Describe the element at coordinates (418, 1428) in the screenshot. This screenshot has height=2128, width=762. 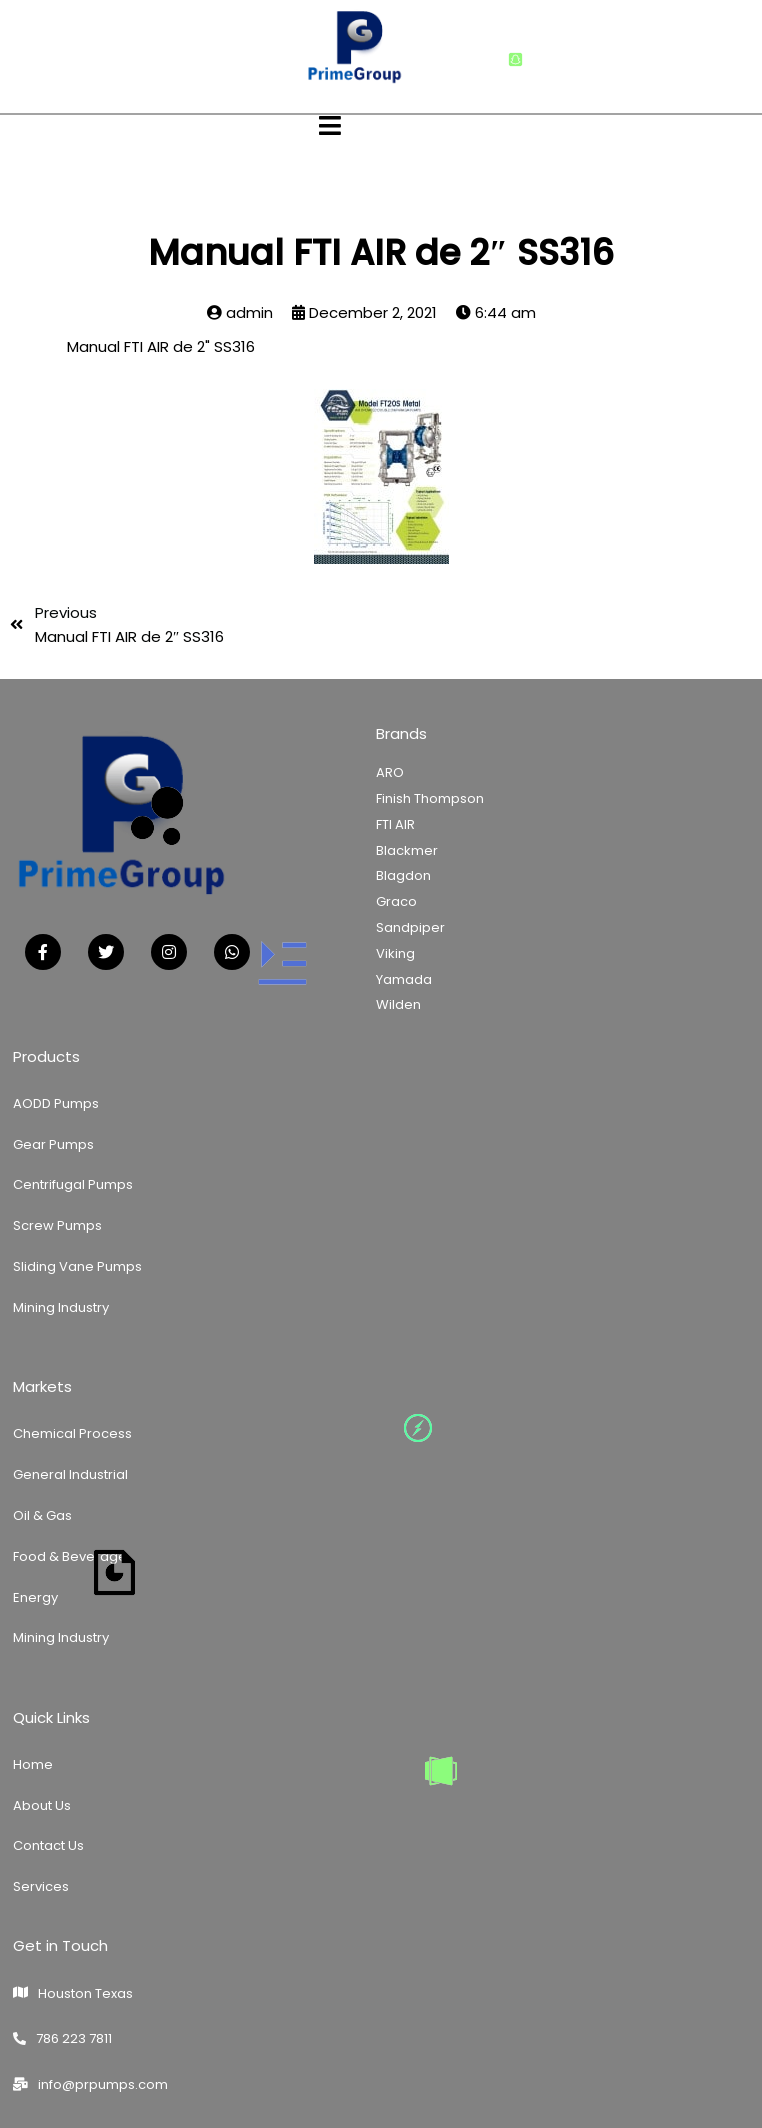
I see `socket.io branding or integration` at that location.